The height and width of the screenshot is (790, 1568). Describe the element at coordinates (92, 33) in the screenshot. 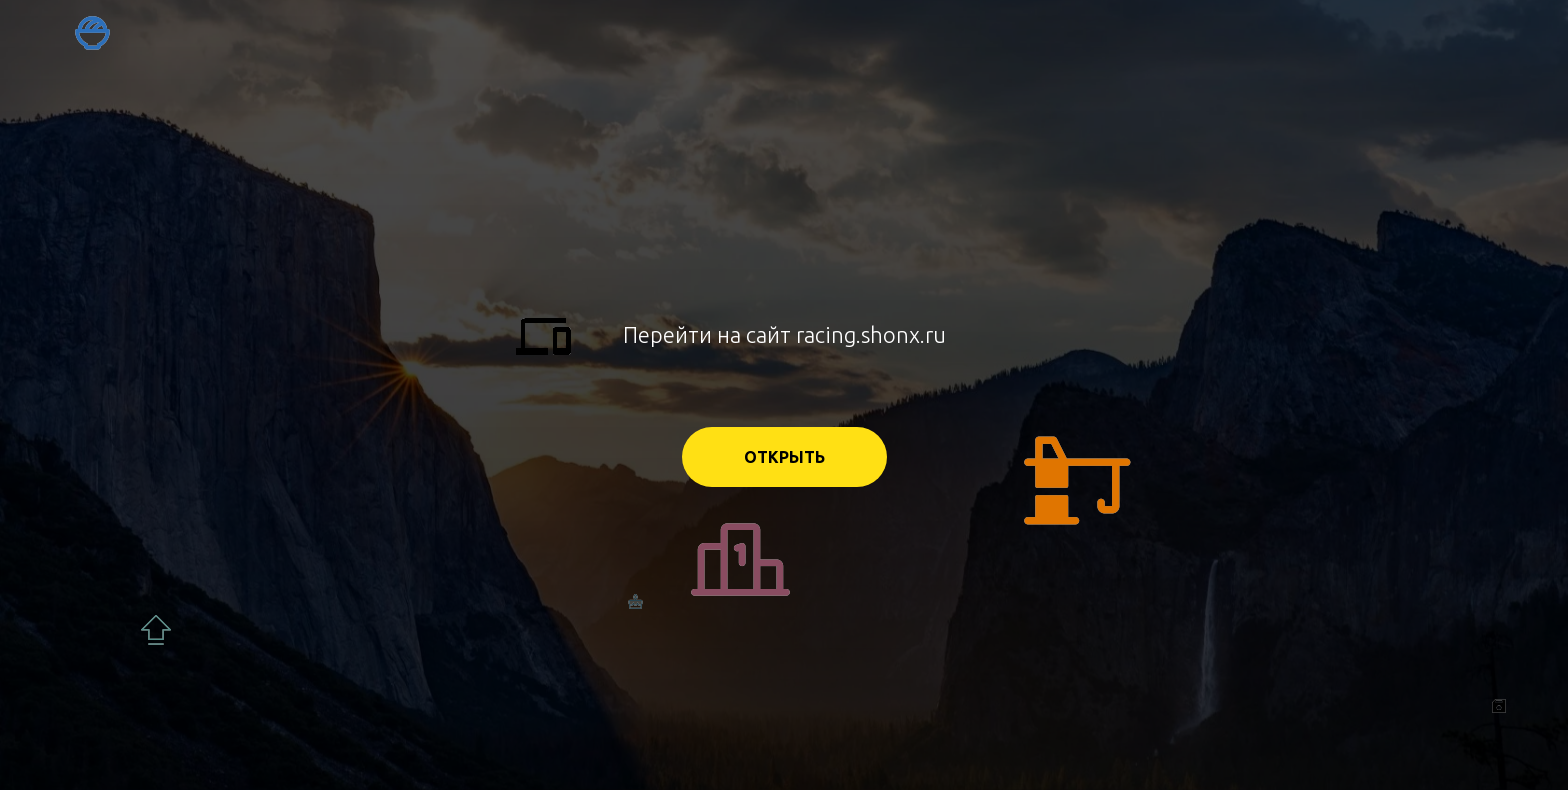

I see `view food or meal options` at that location.